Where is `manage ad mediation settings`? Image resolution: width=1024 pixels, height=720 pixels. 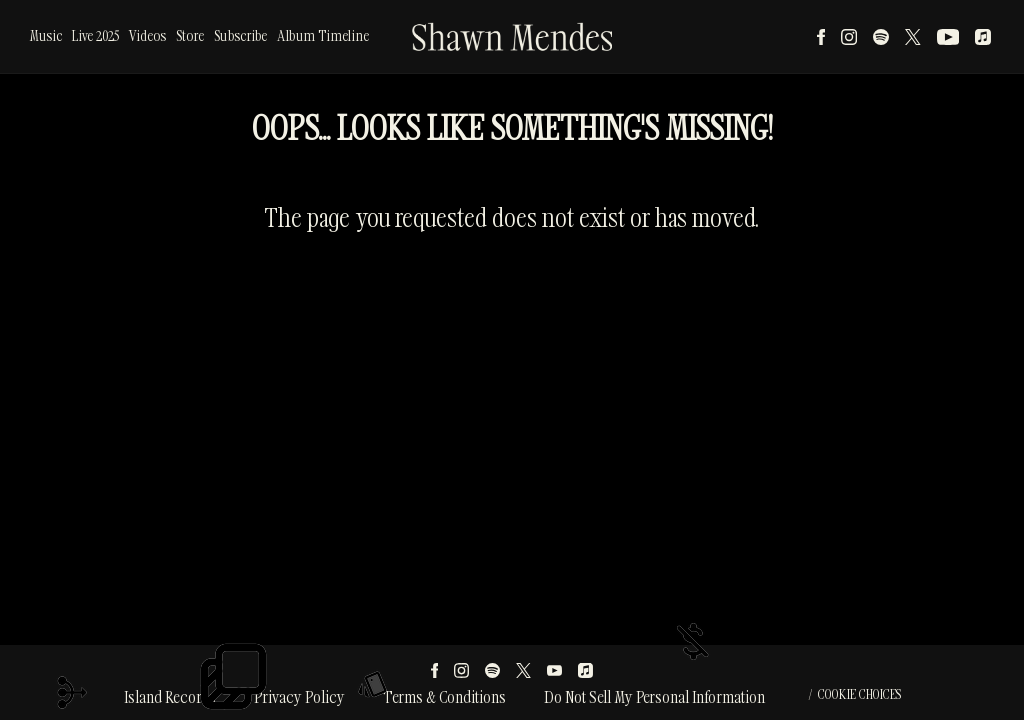 manage ad mediation settings is located at coordinates (72, 692).